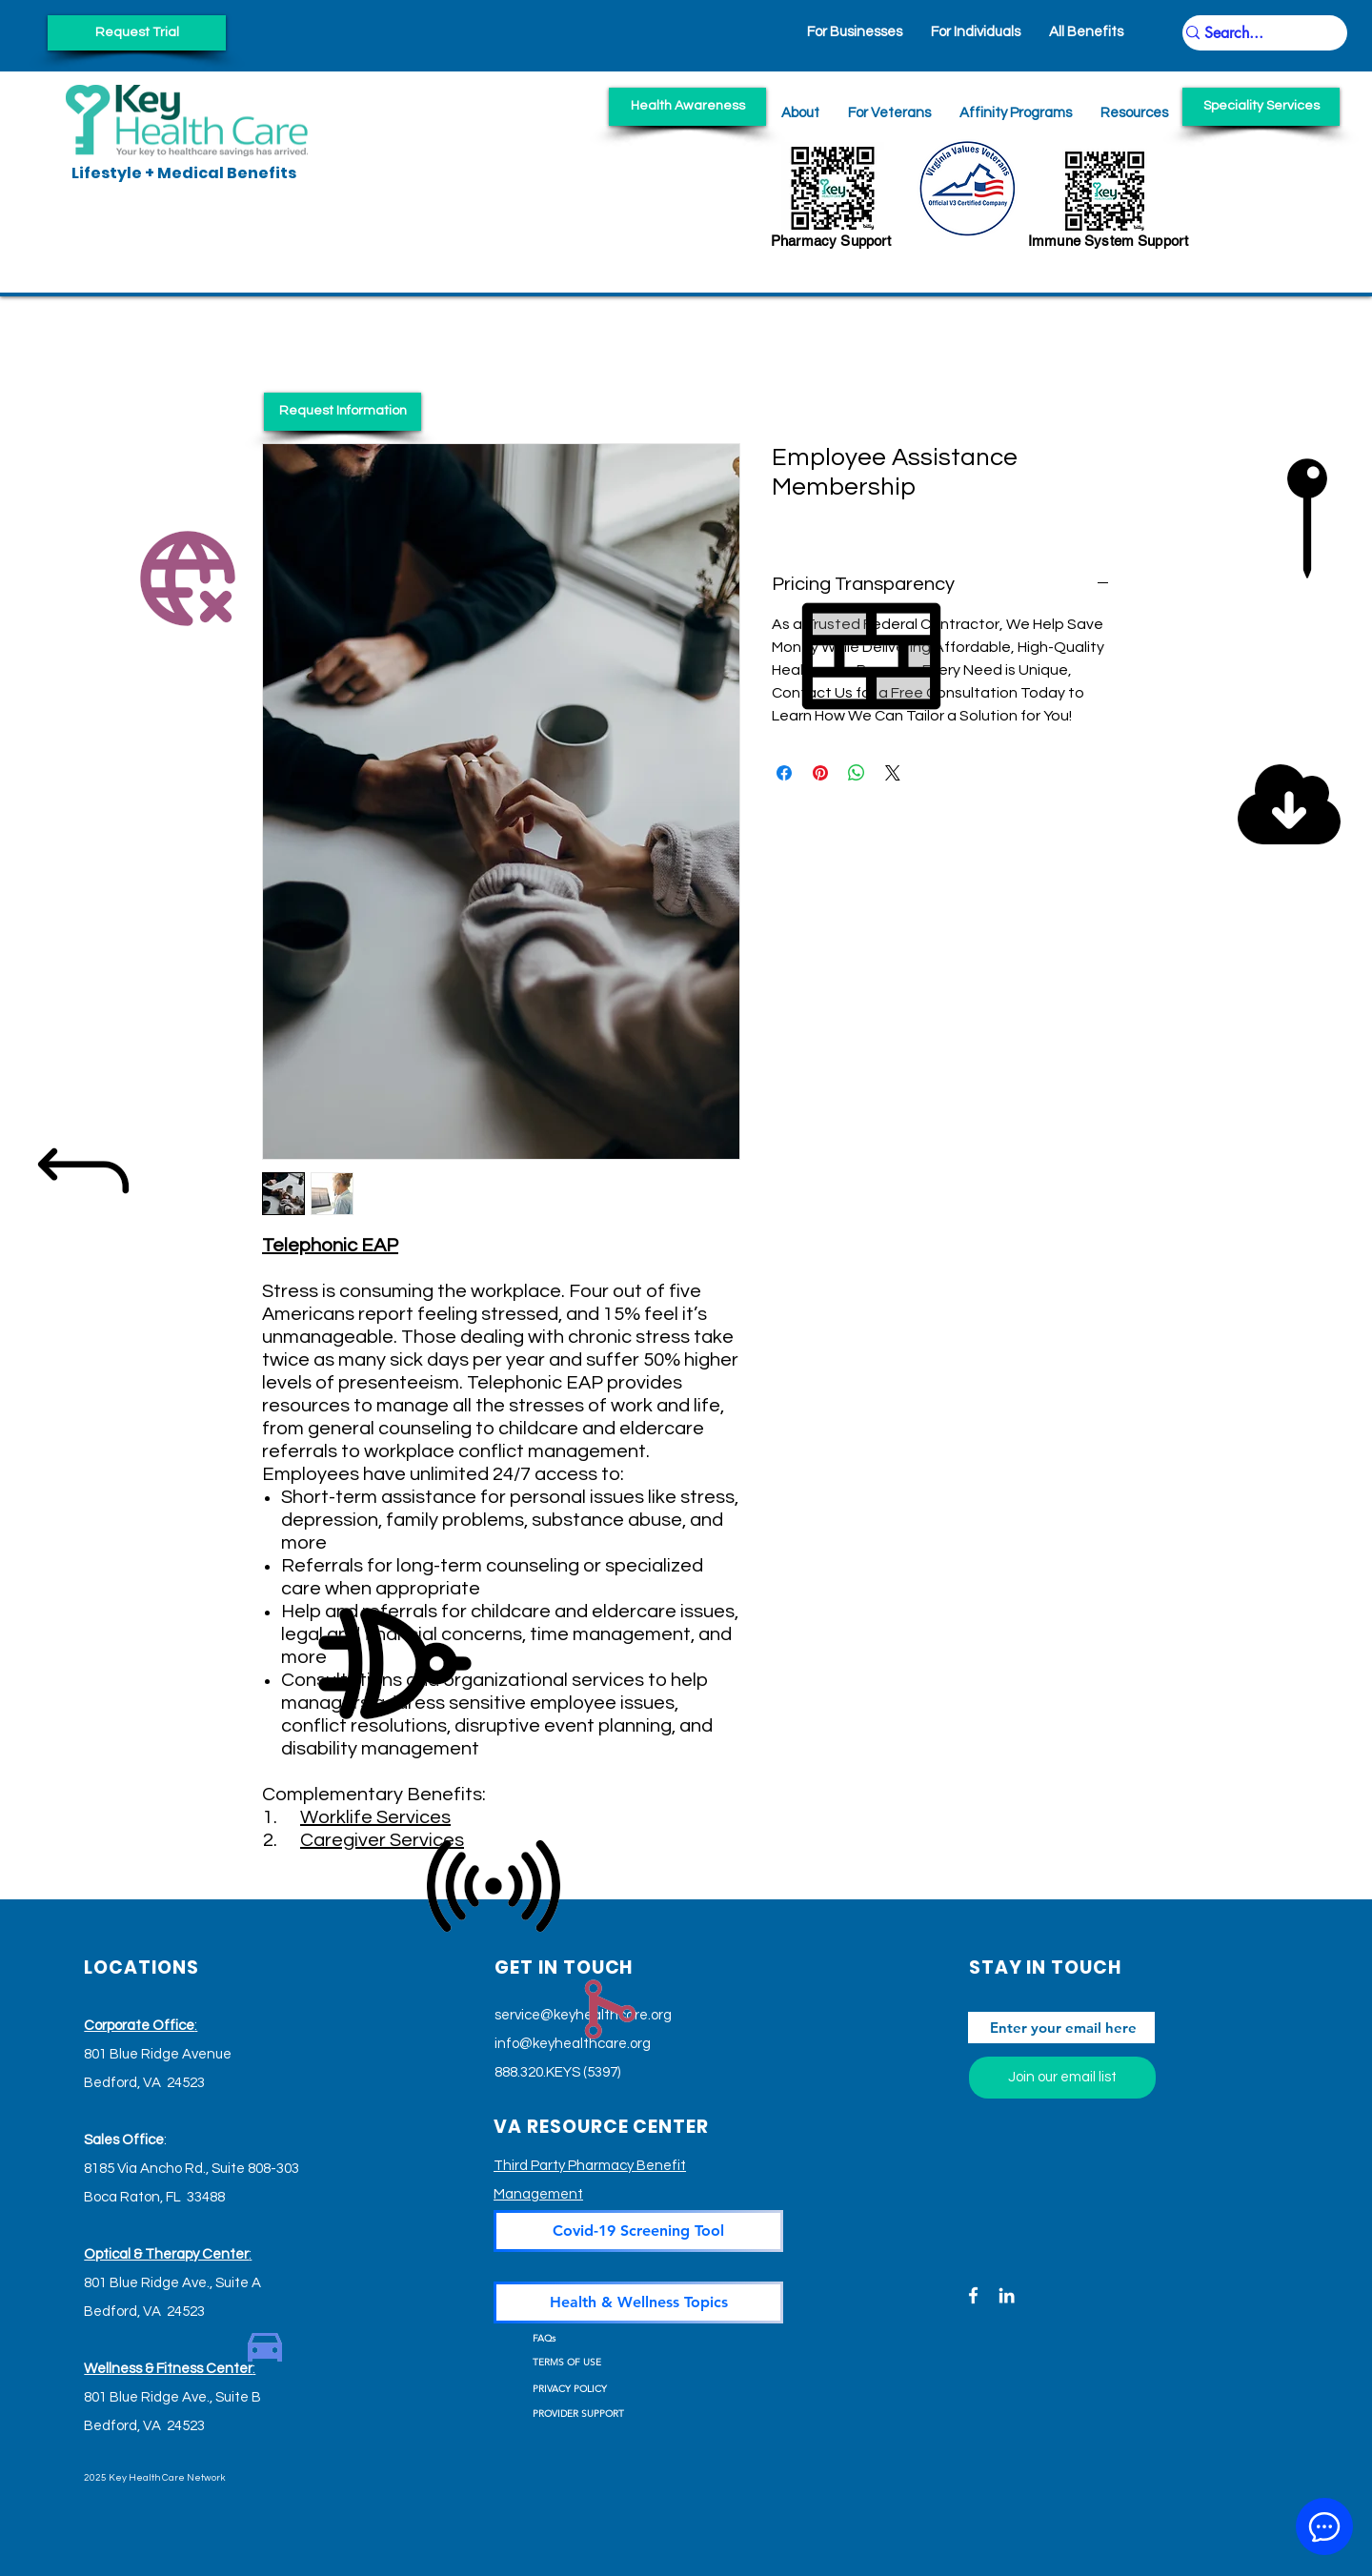  Describe the element at coordinates (871, 656) in the screenshot. I see `access wall or barrier settings` at that location.